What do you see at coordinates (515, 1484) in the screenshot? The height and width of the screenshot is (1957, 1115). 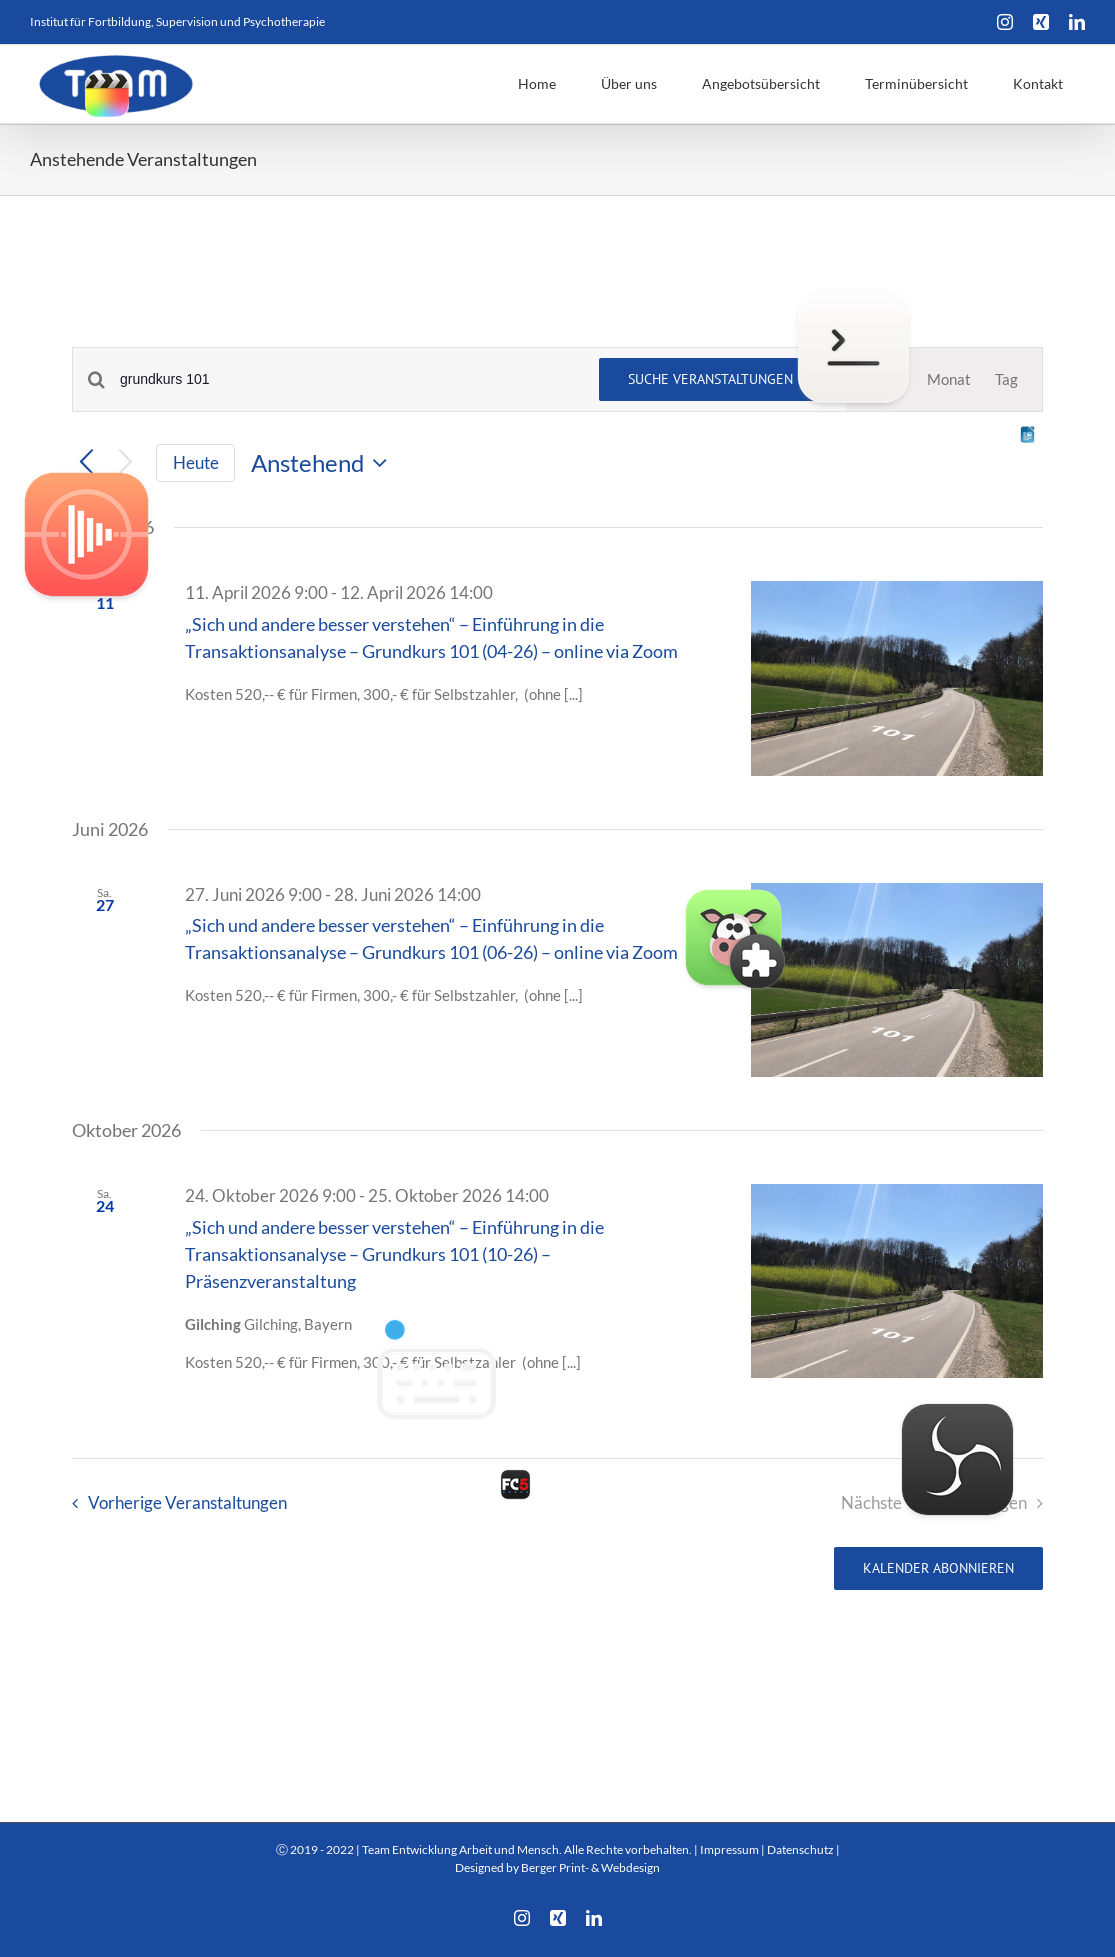 I see `launch far cry 5 game` at bounding box center [515, 1484].